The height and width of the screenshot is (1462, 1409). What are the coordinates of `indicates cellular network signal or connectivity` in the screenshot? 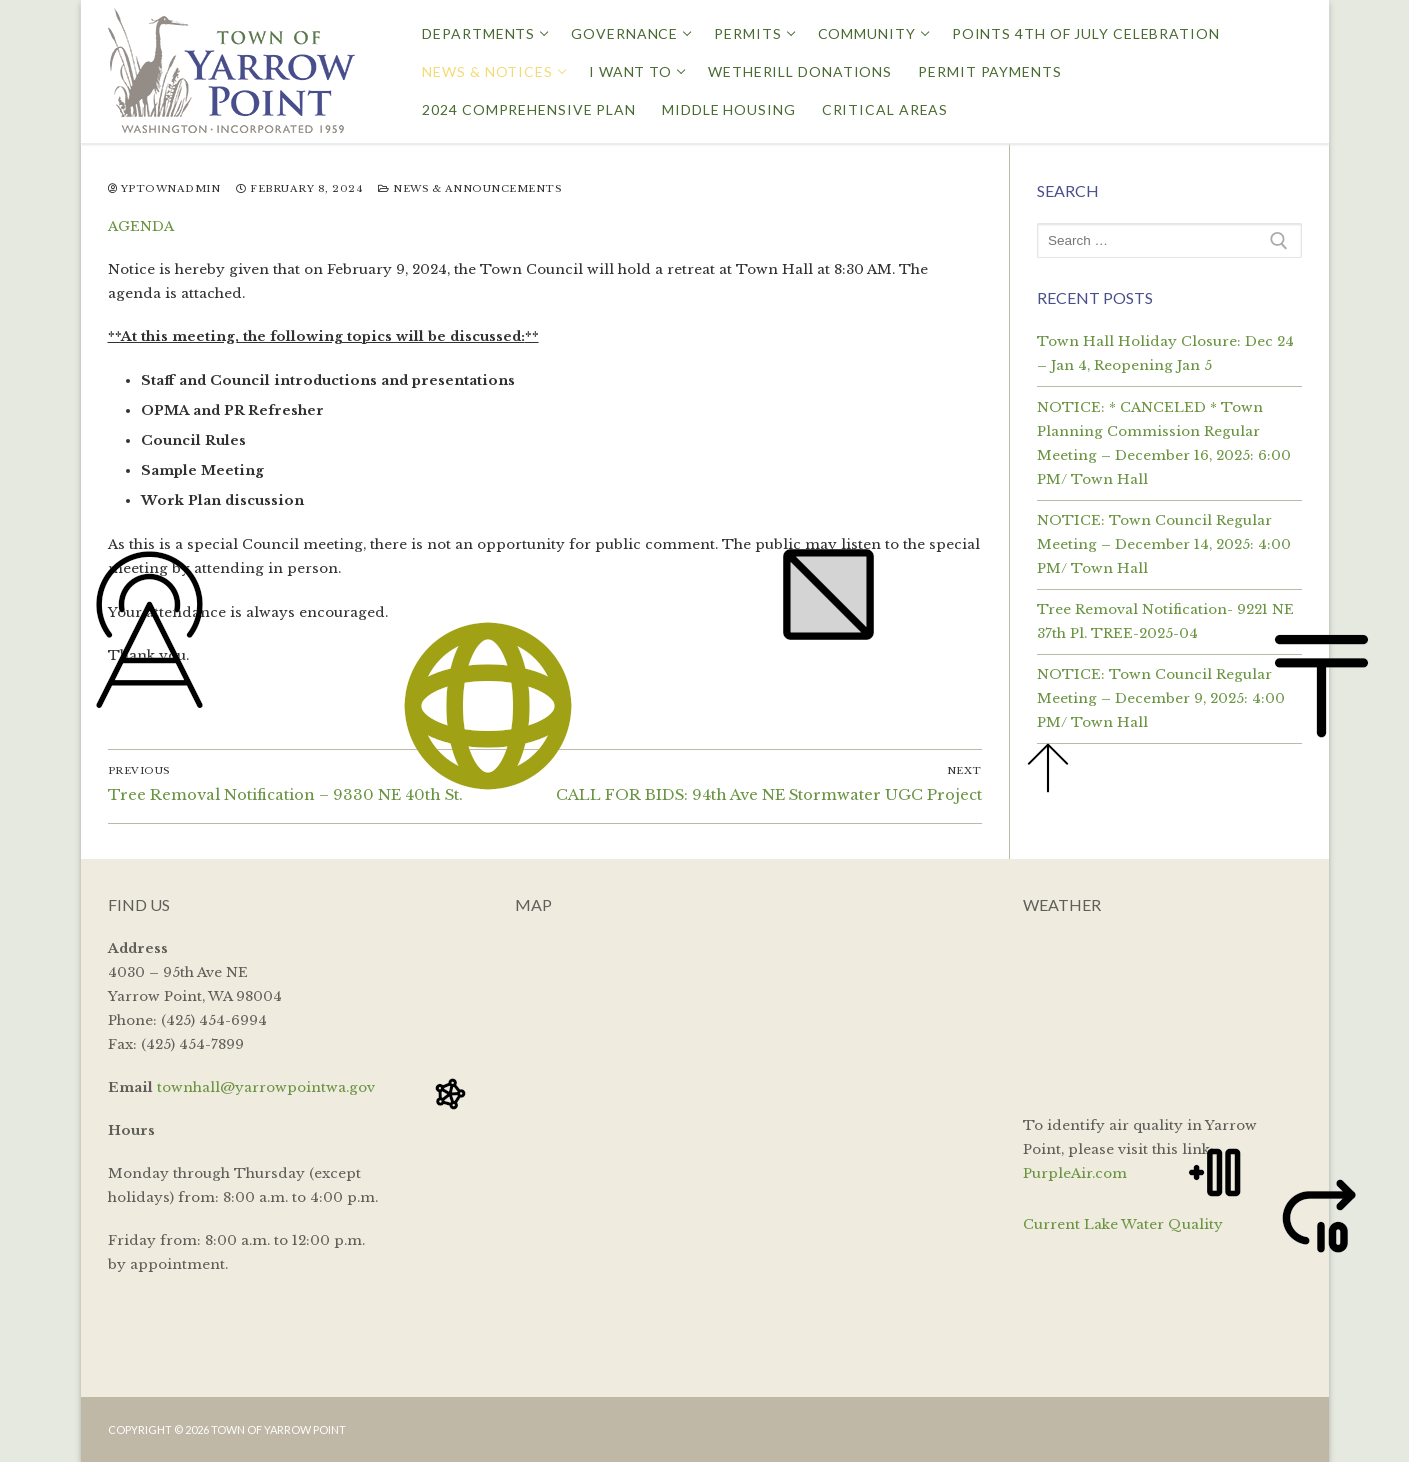 It's located at (149, 632).